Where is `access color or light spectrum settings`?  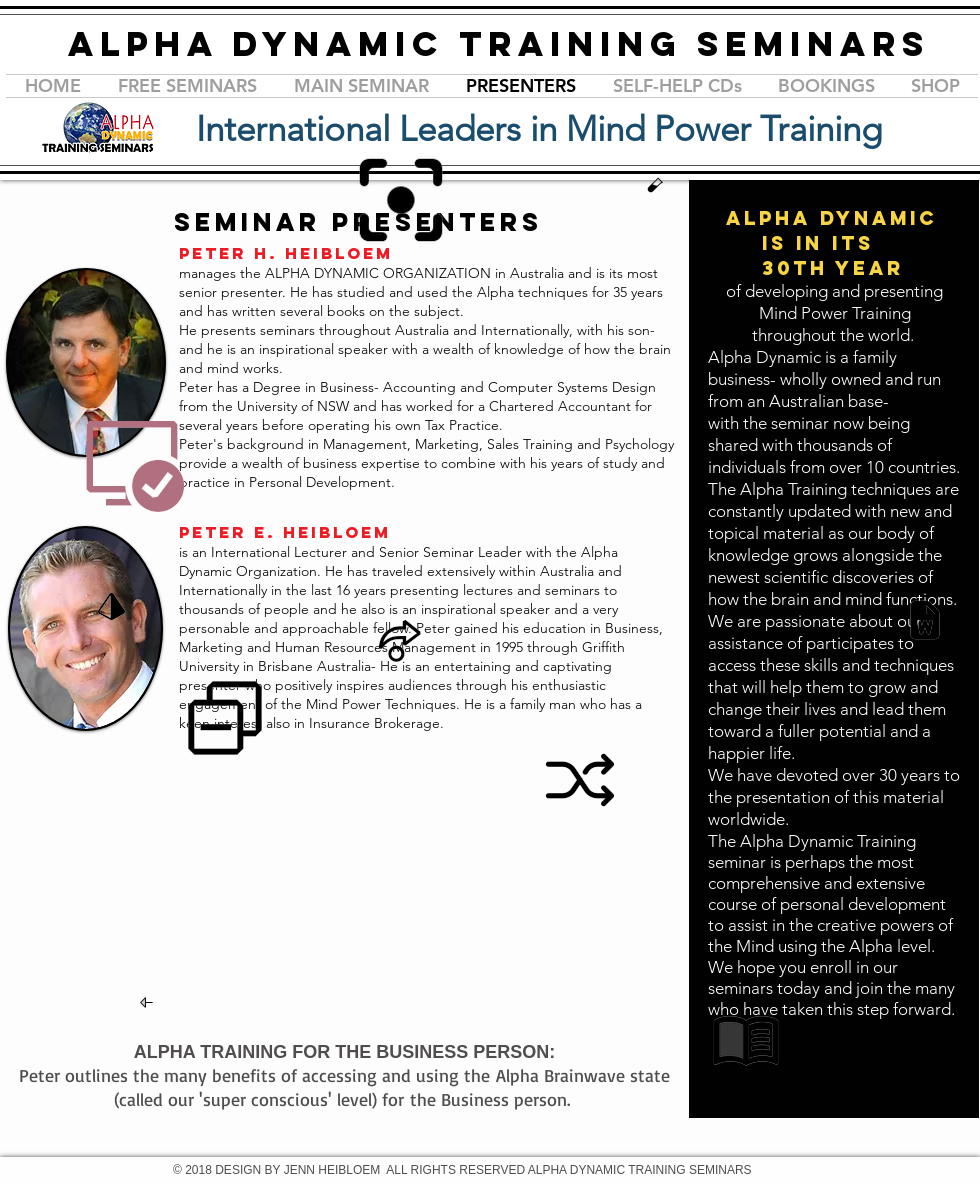
access color or light spectrum settings is located at coordinates (111, 606).